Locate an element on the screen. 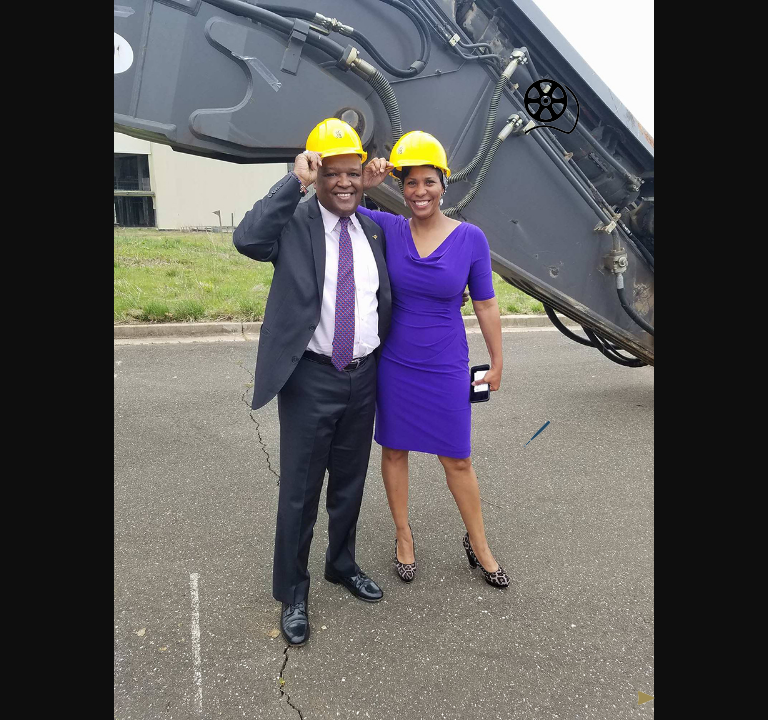 This screenshot has width=768, height=720. access video or film content is located at coordinates (551, 106).